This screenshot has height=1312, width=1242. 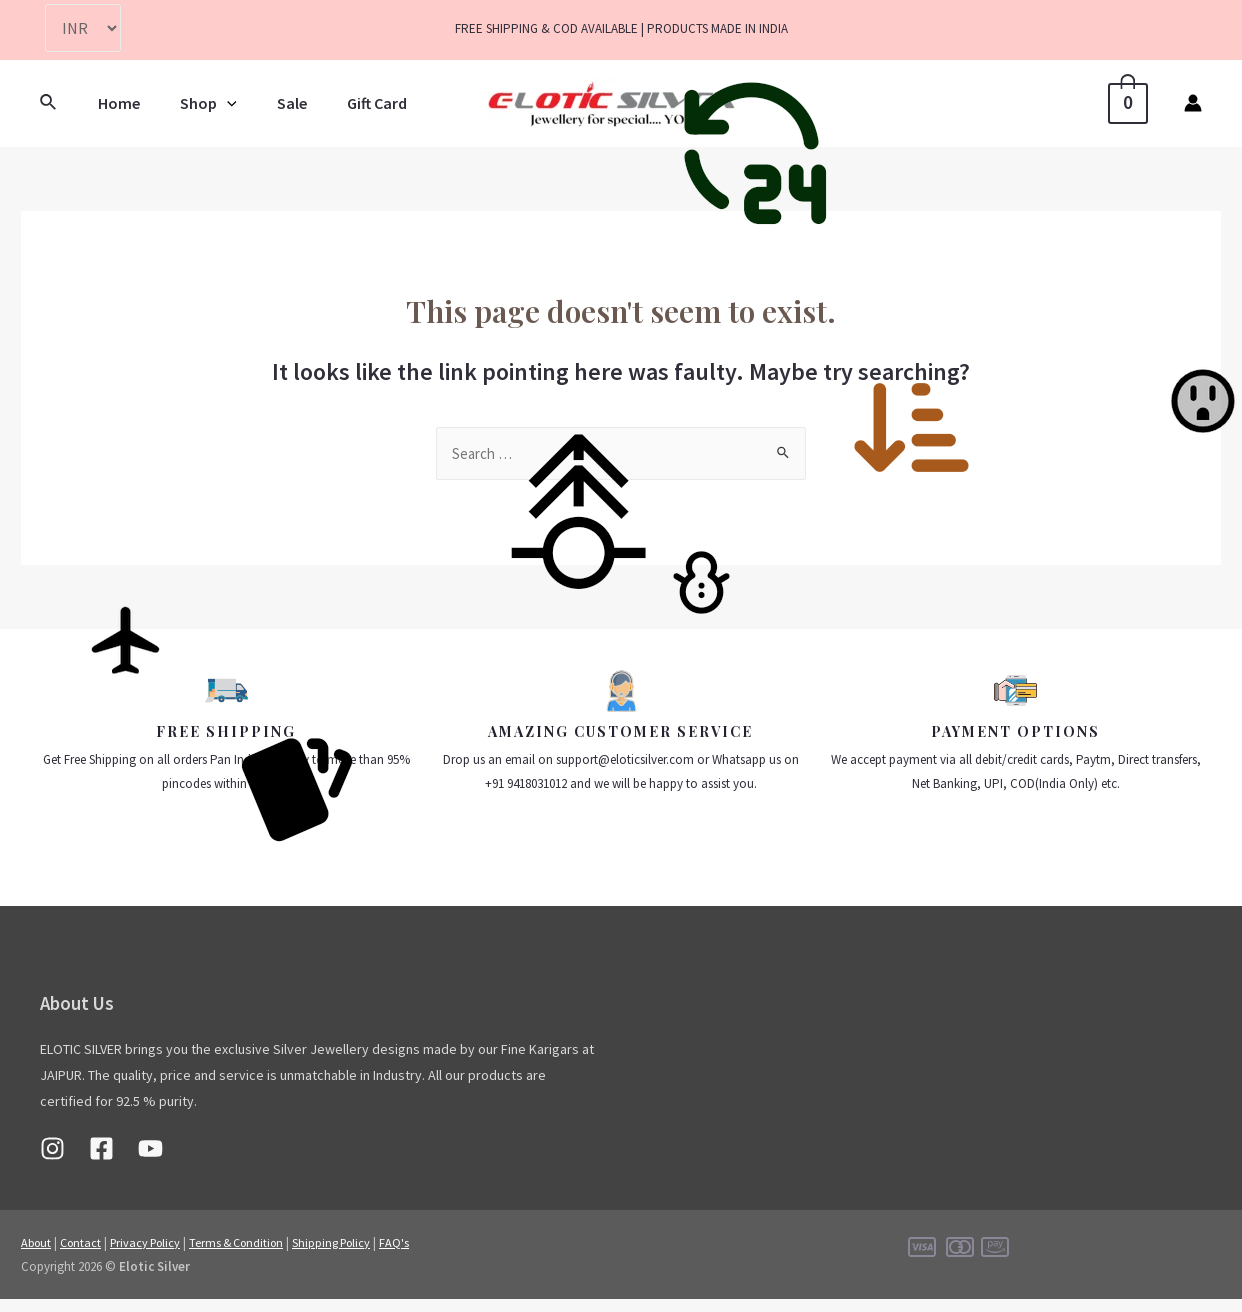 I want to click on indicates winter or cold weather conditions, so click(x=701, y=582).